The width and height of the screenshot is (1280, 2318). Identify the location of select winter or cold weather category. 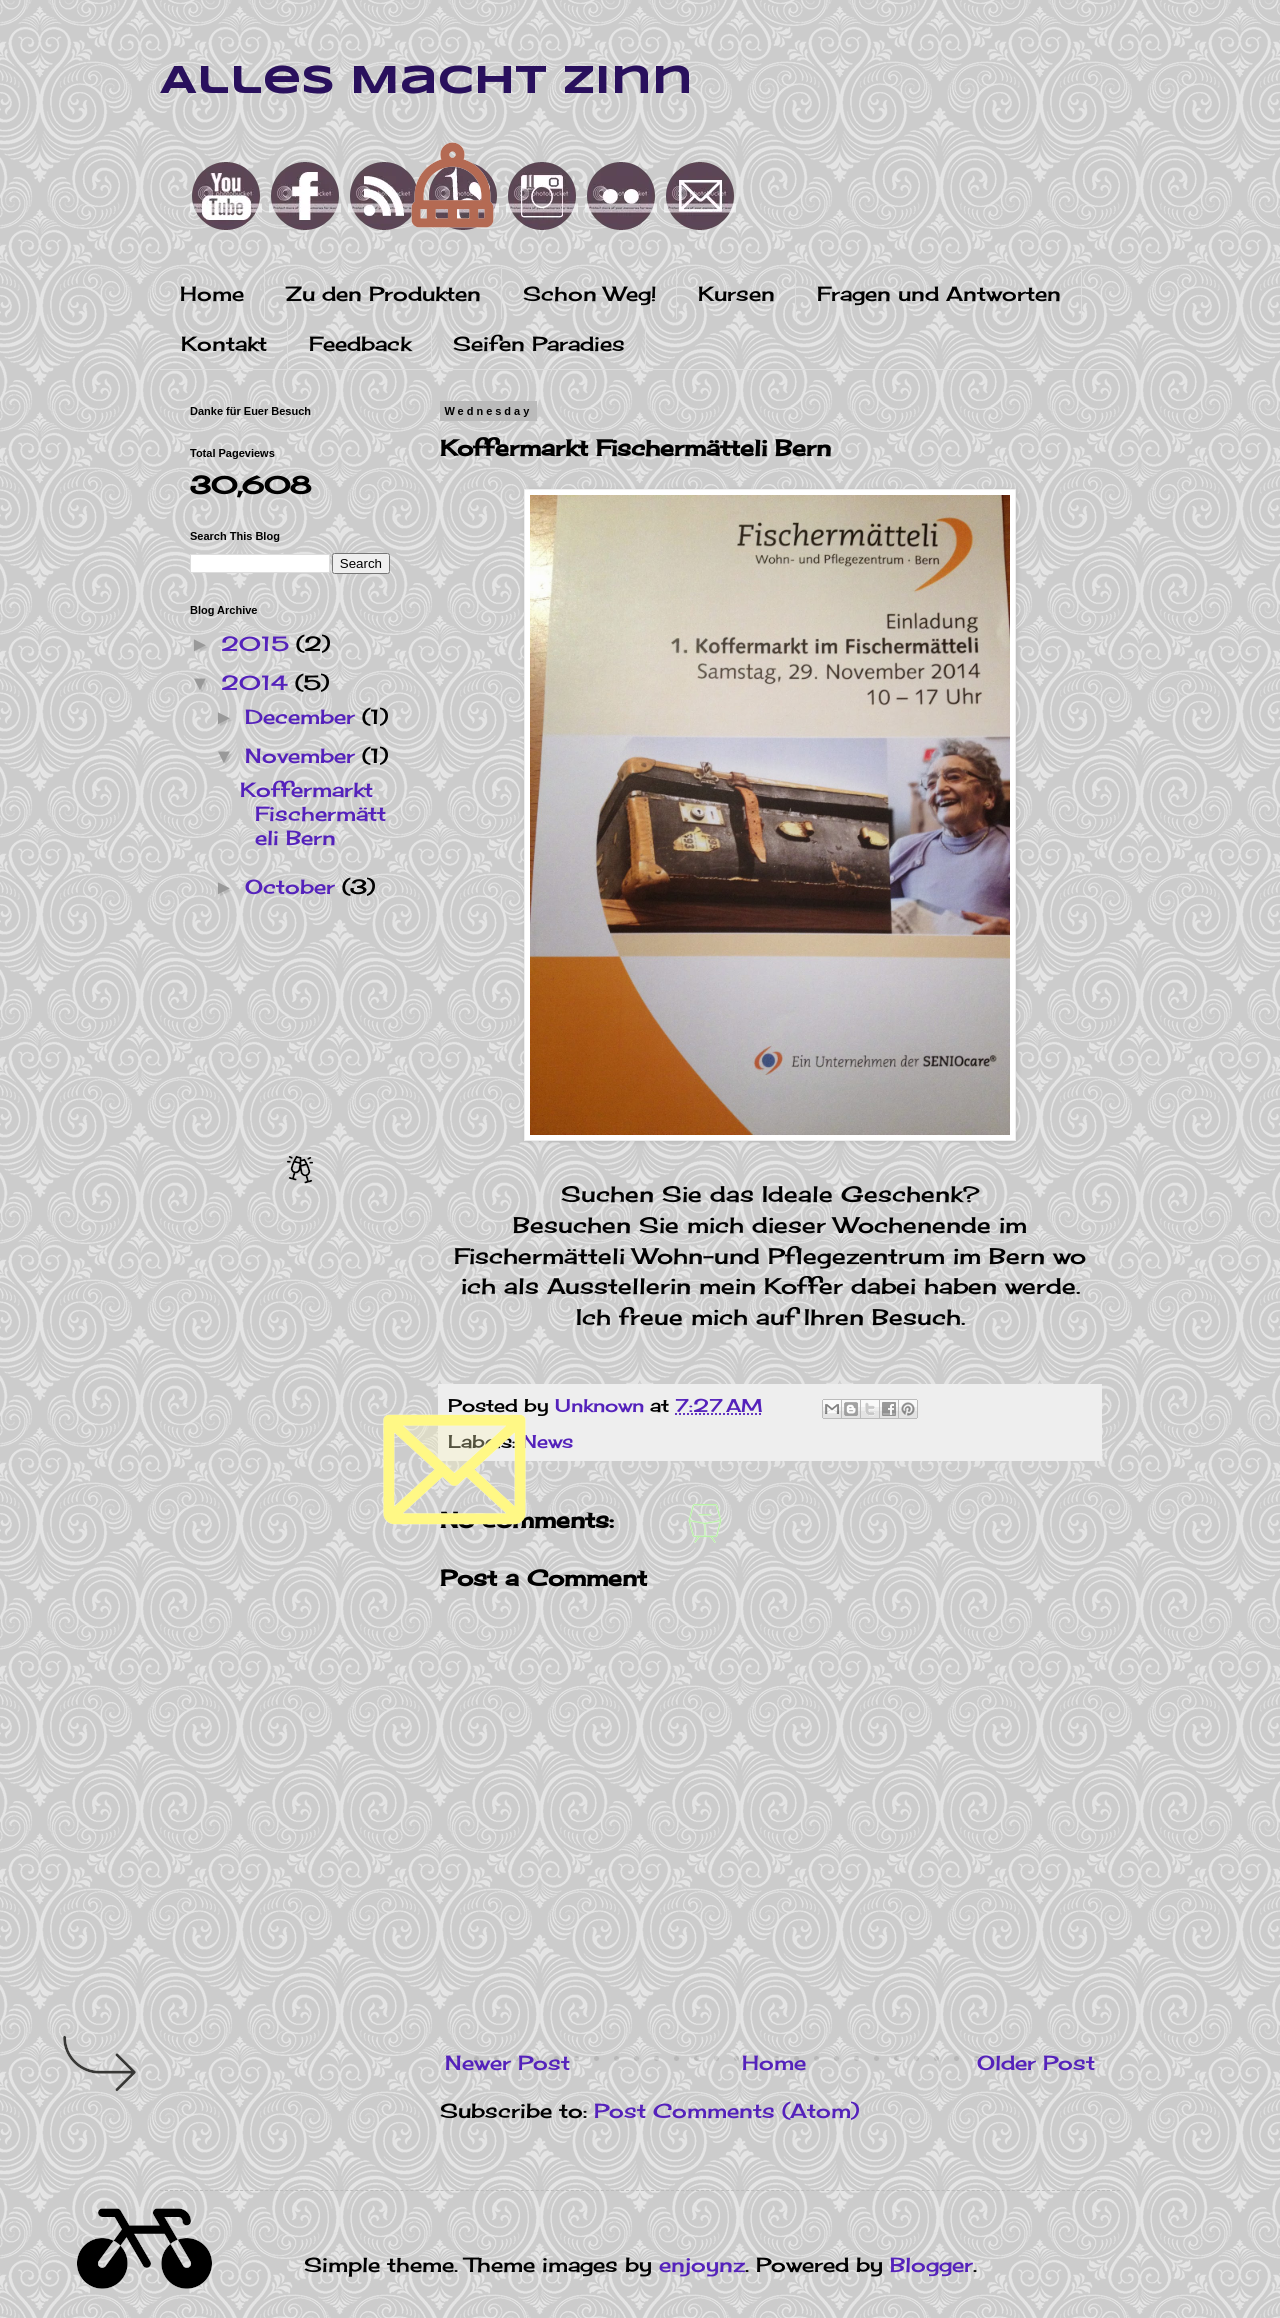
(452, 189).